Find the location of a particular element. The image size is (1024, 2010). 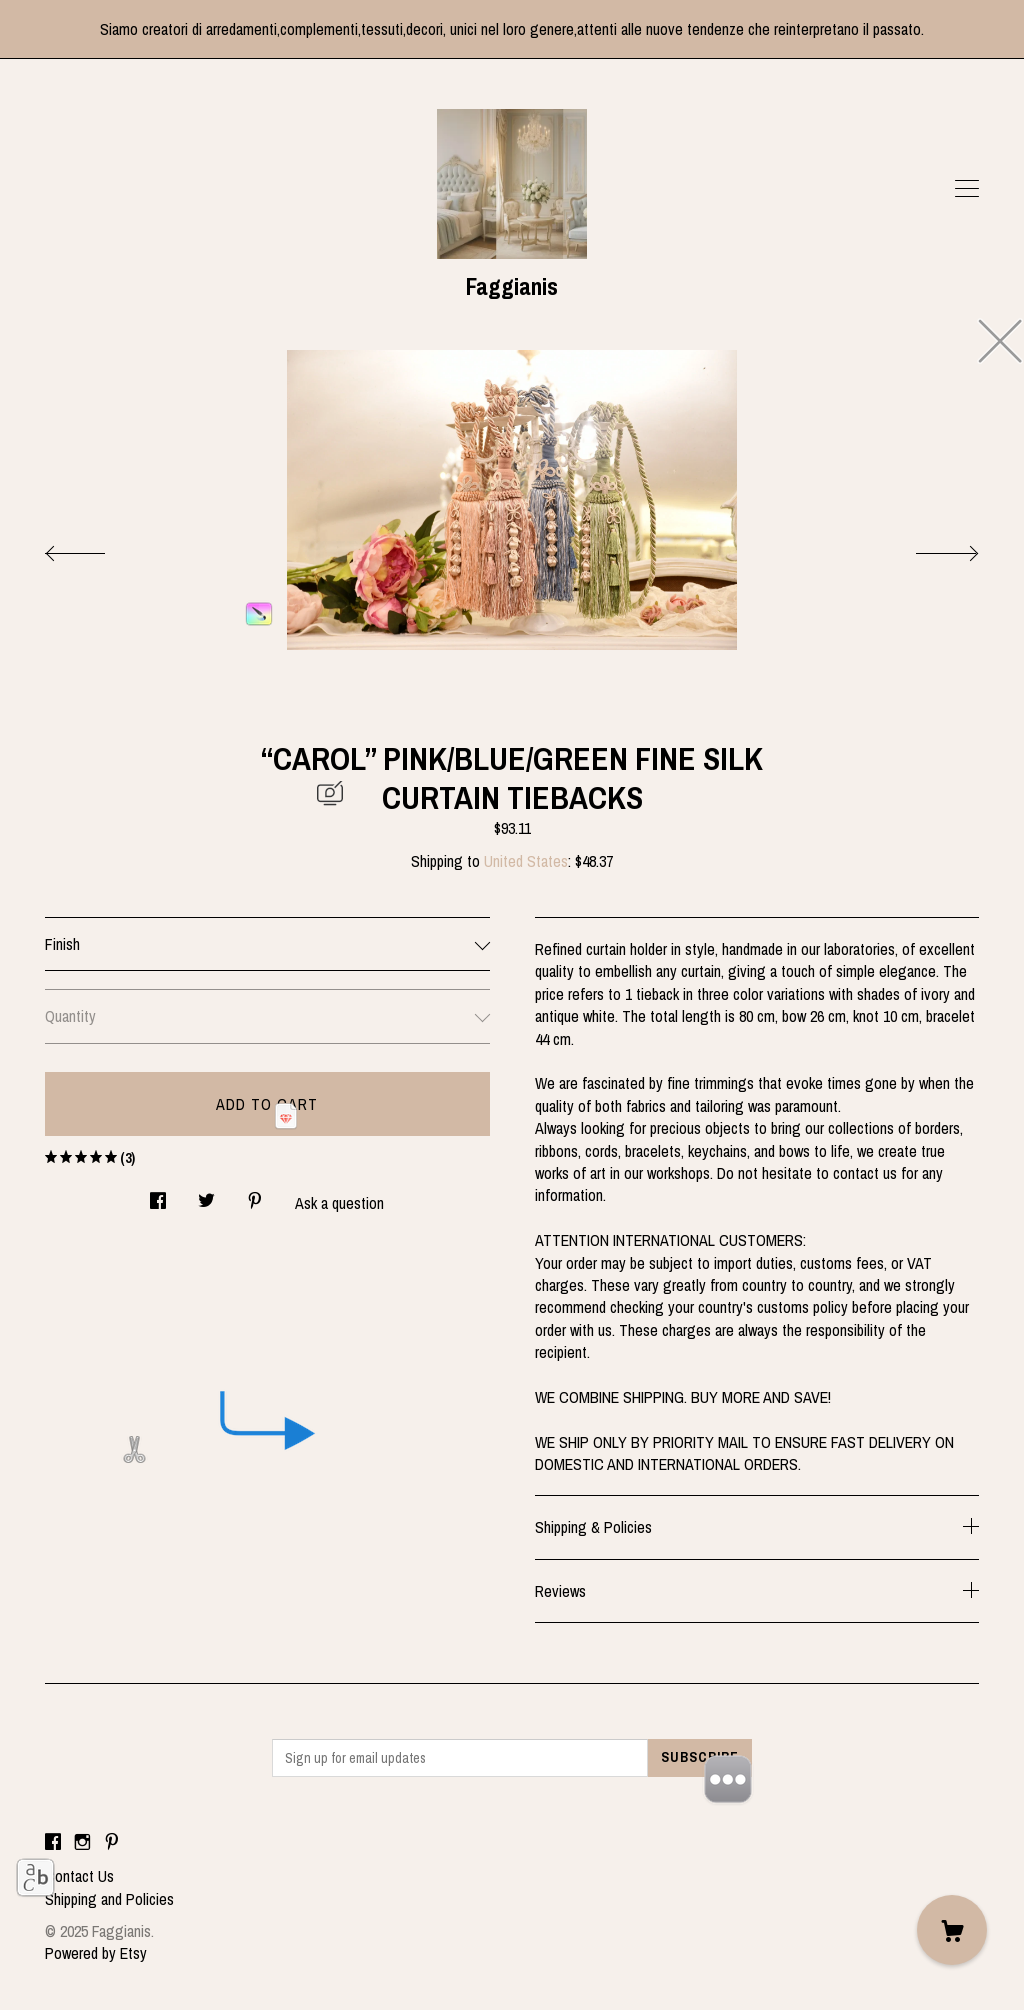

a ruby programming language source file is located at coordinates (286, 1116).